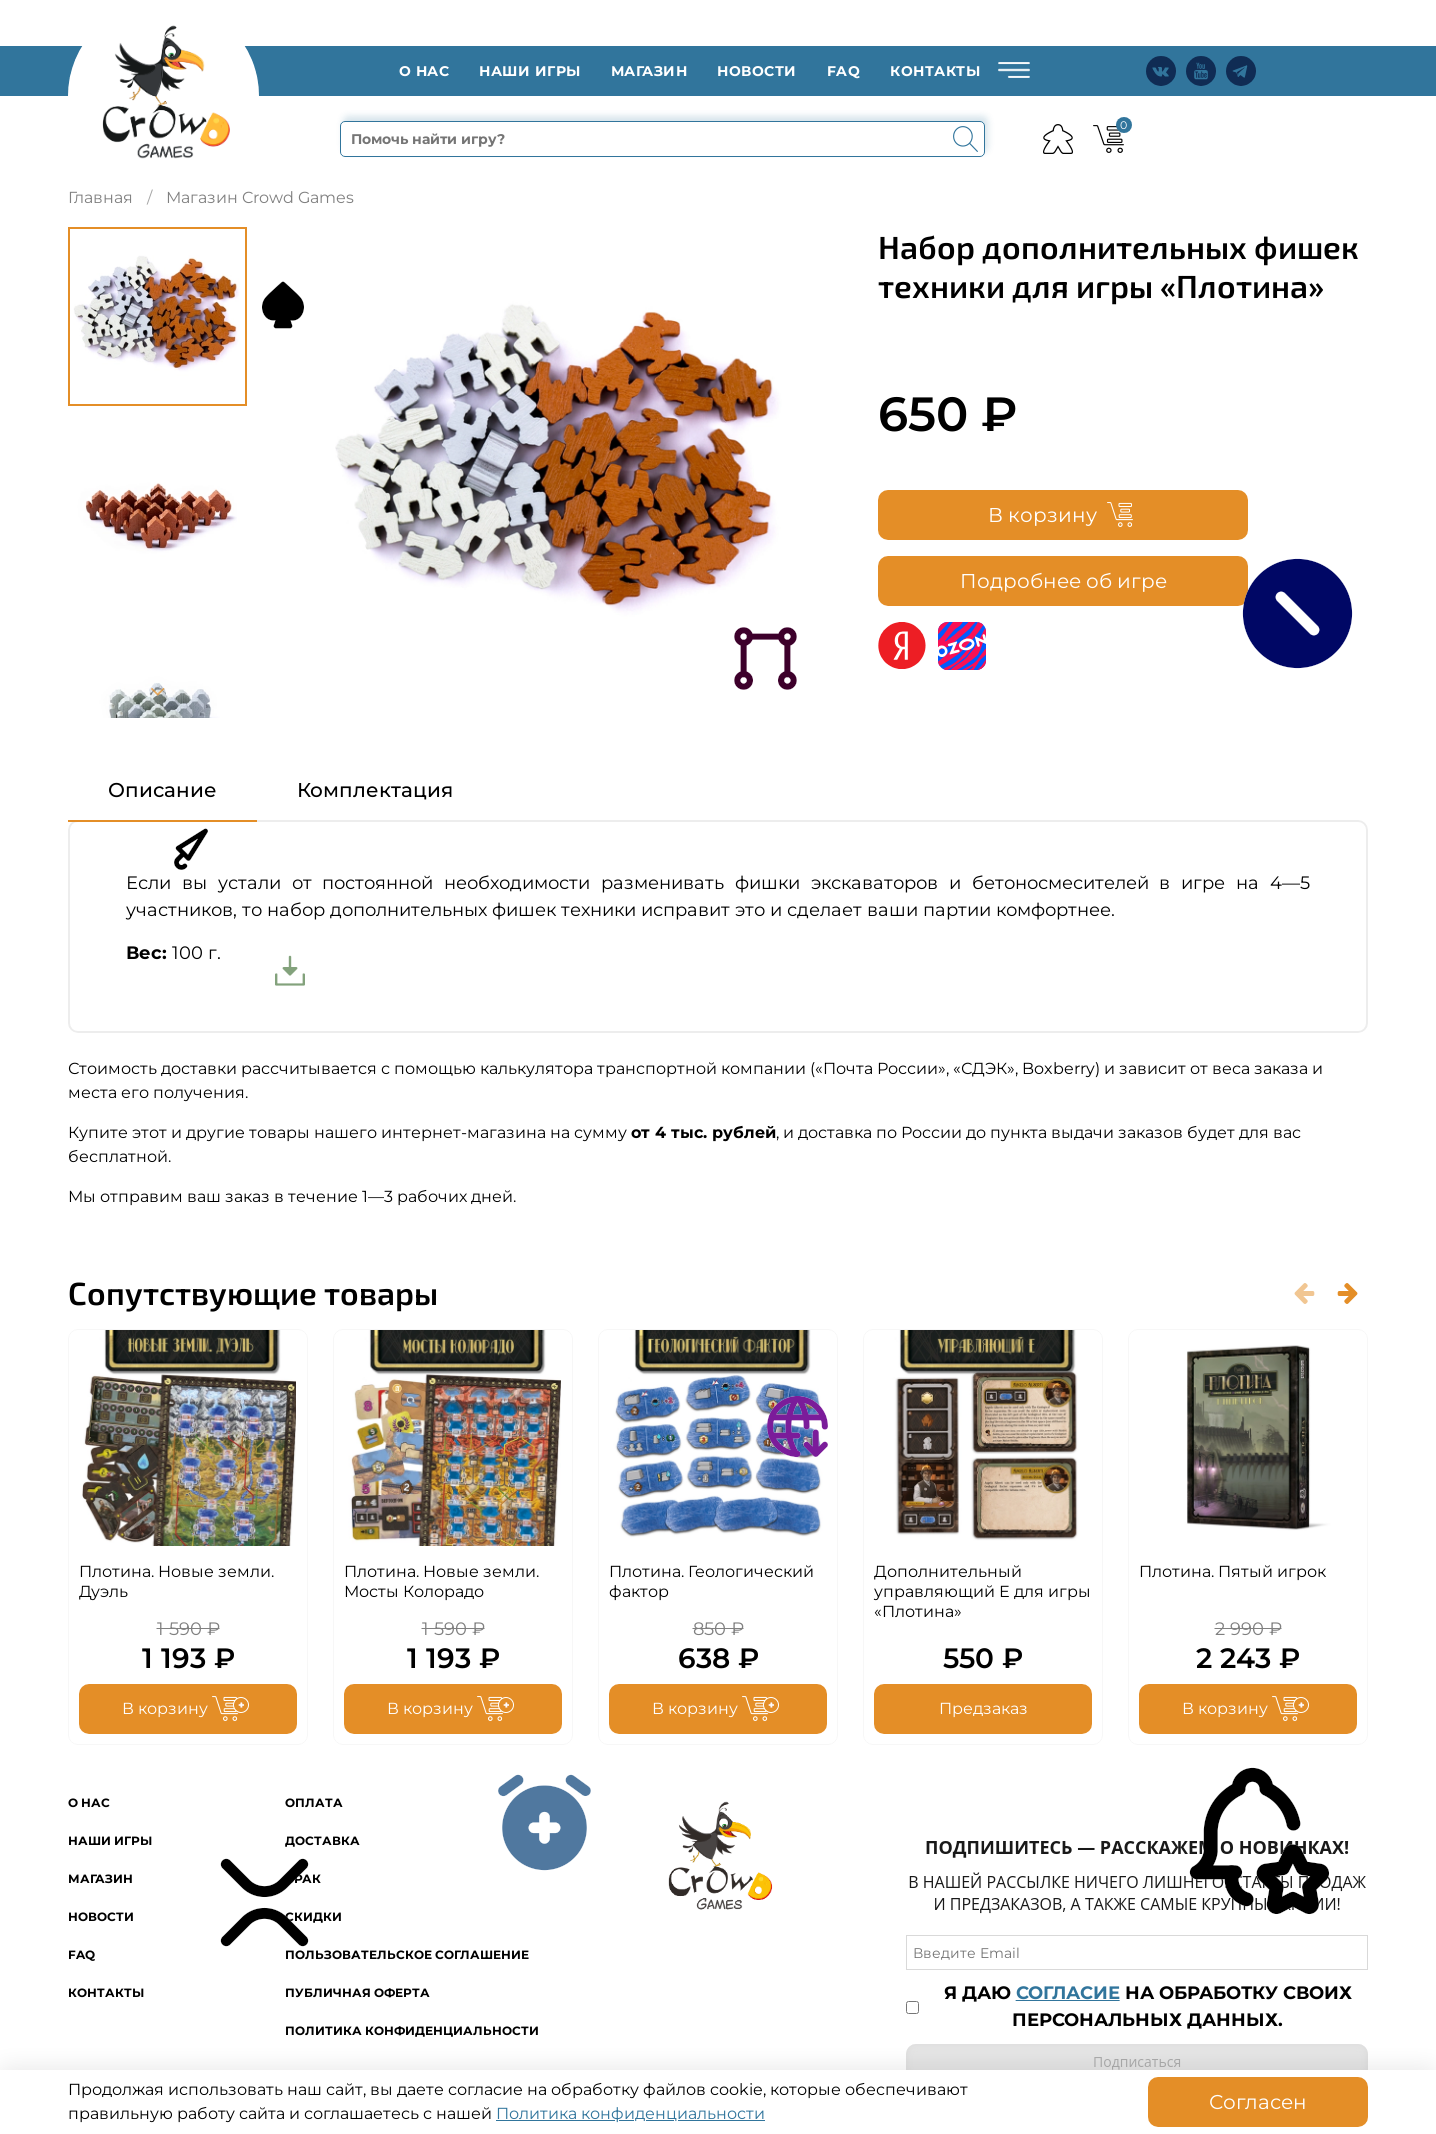 Image resolution: width=1436 pixels, height=2134 pixels. What do you see at coordinates (290, 972) in the screenshot?
I see `download a file to your device` at bounding box center [290, 972].